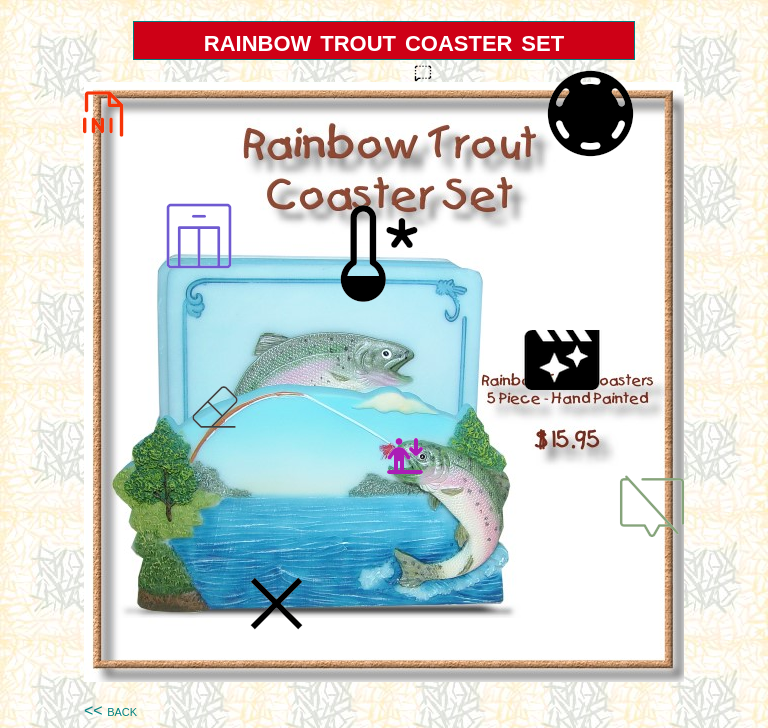 The image size is (768, 728). I want to click on indicates loading or processing in progress, so click(590, 113).